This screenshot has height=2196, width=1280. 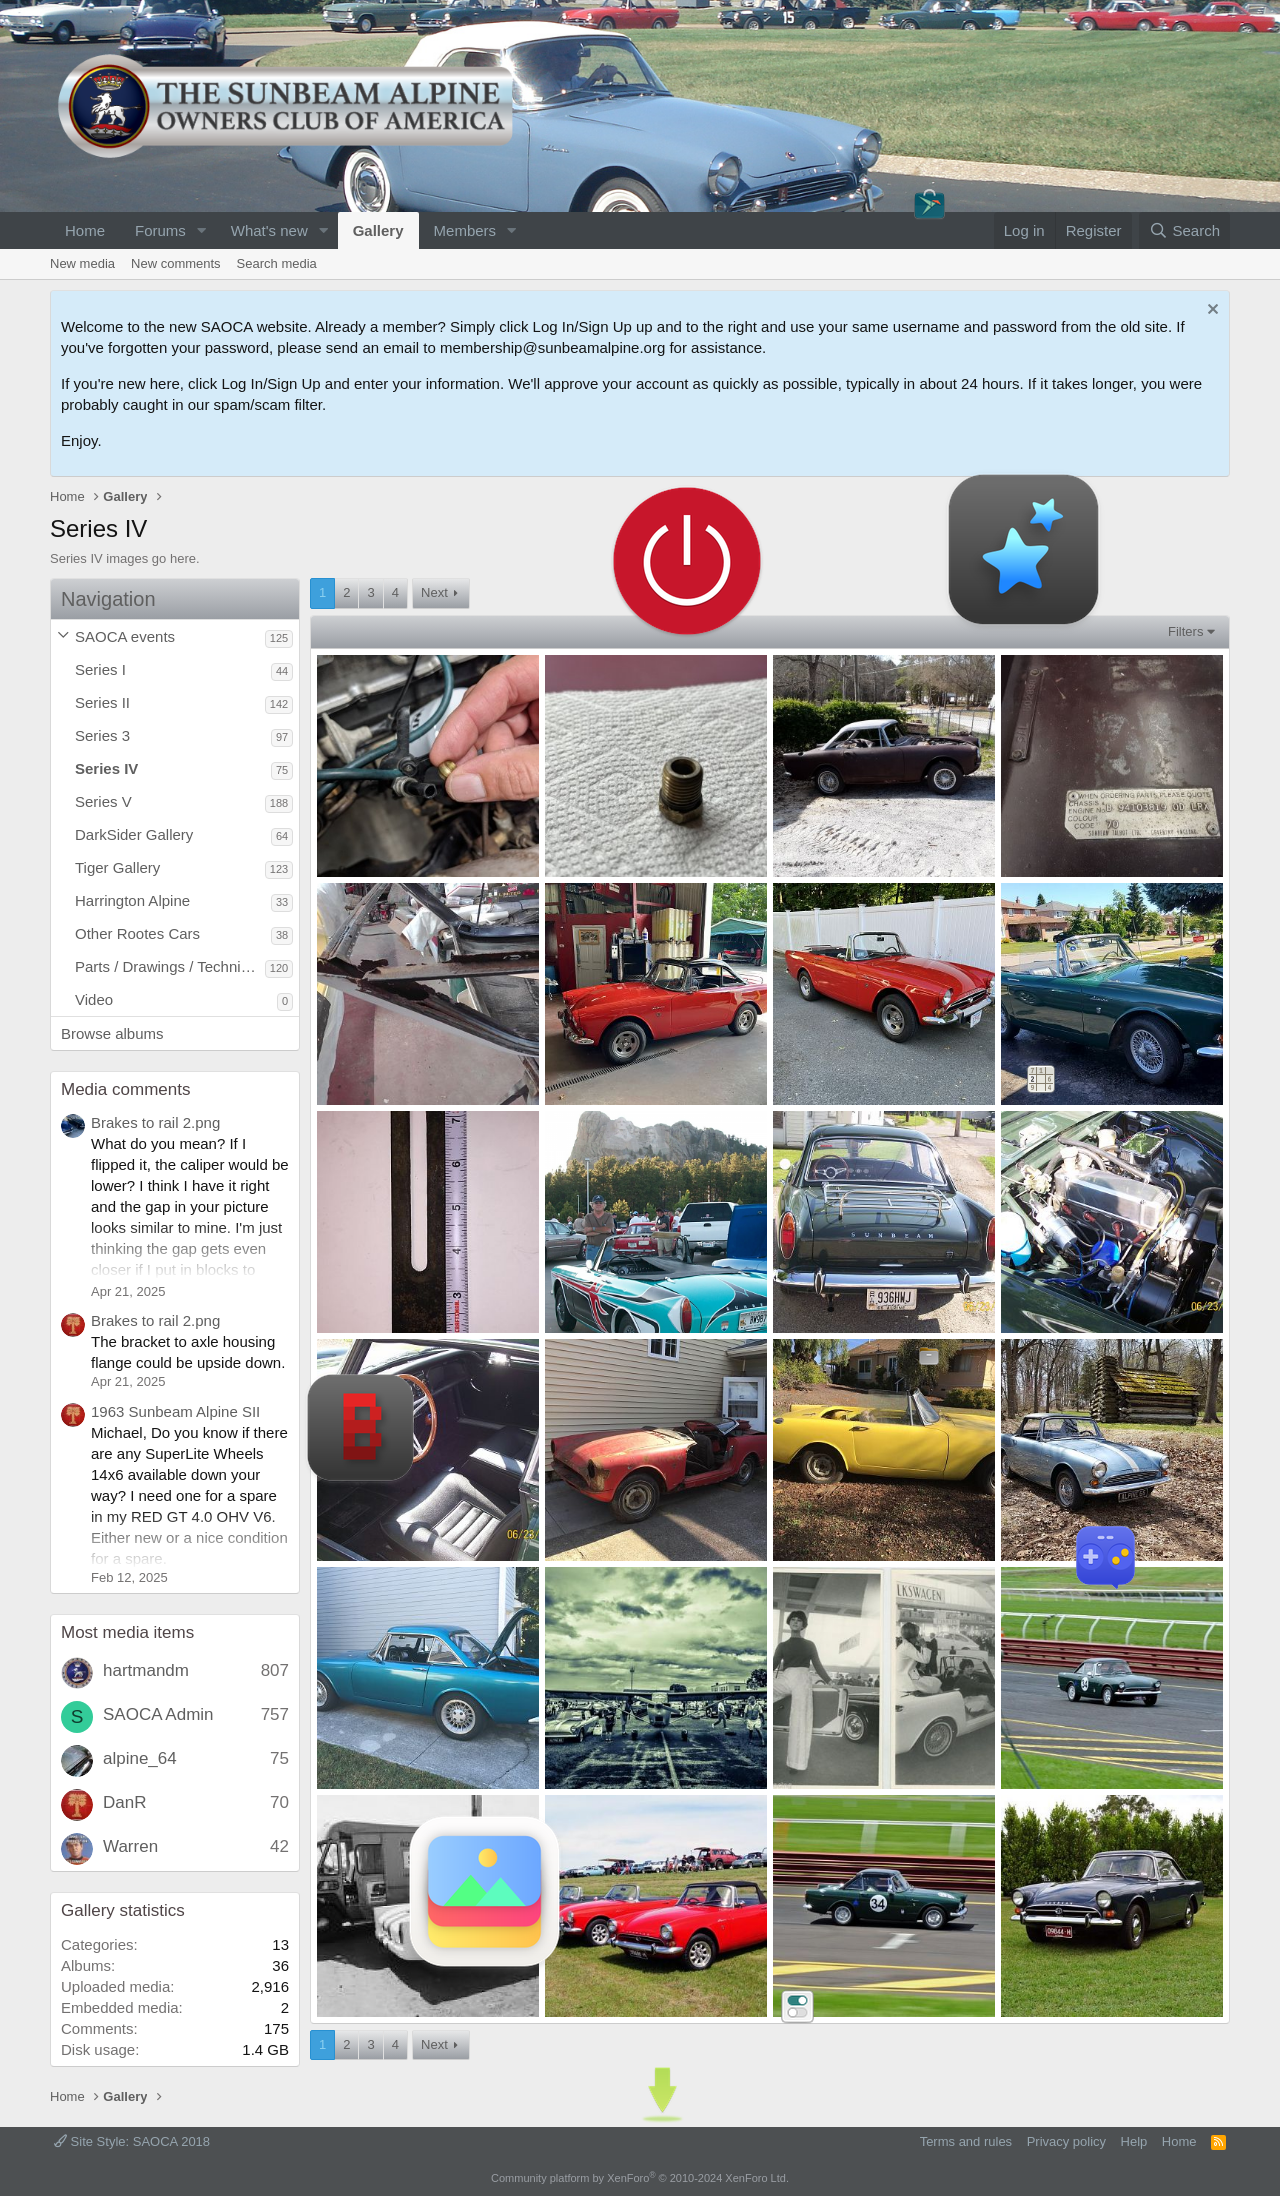 What do you see at coordinates (687, 561) in the screenshot?
I see `shut down the system` at bounding box center [687, 561].